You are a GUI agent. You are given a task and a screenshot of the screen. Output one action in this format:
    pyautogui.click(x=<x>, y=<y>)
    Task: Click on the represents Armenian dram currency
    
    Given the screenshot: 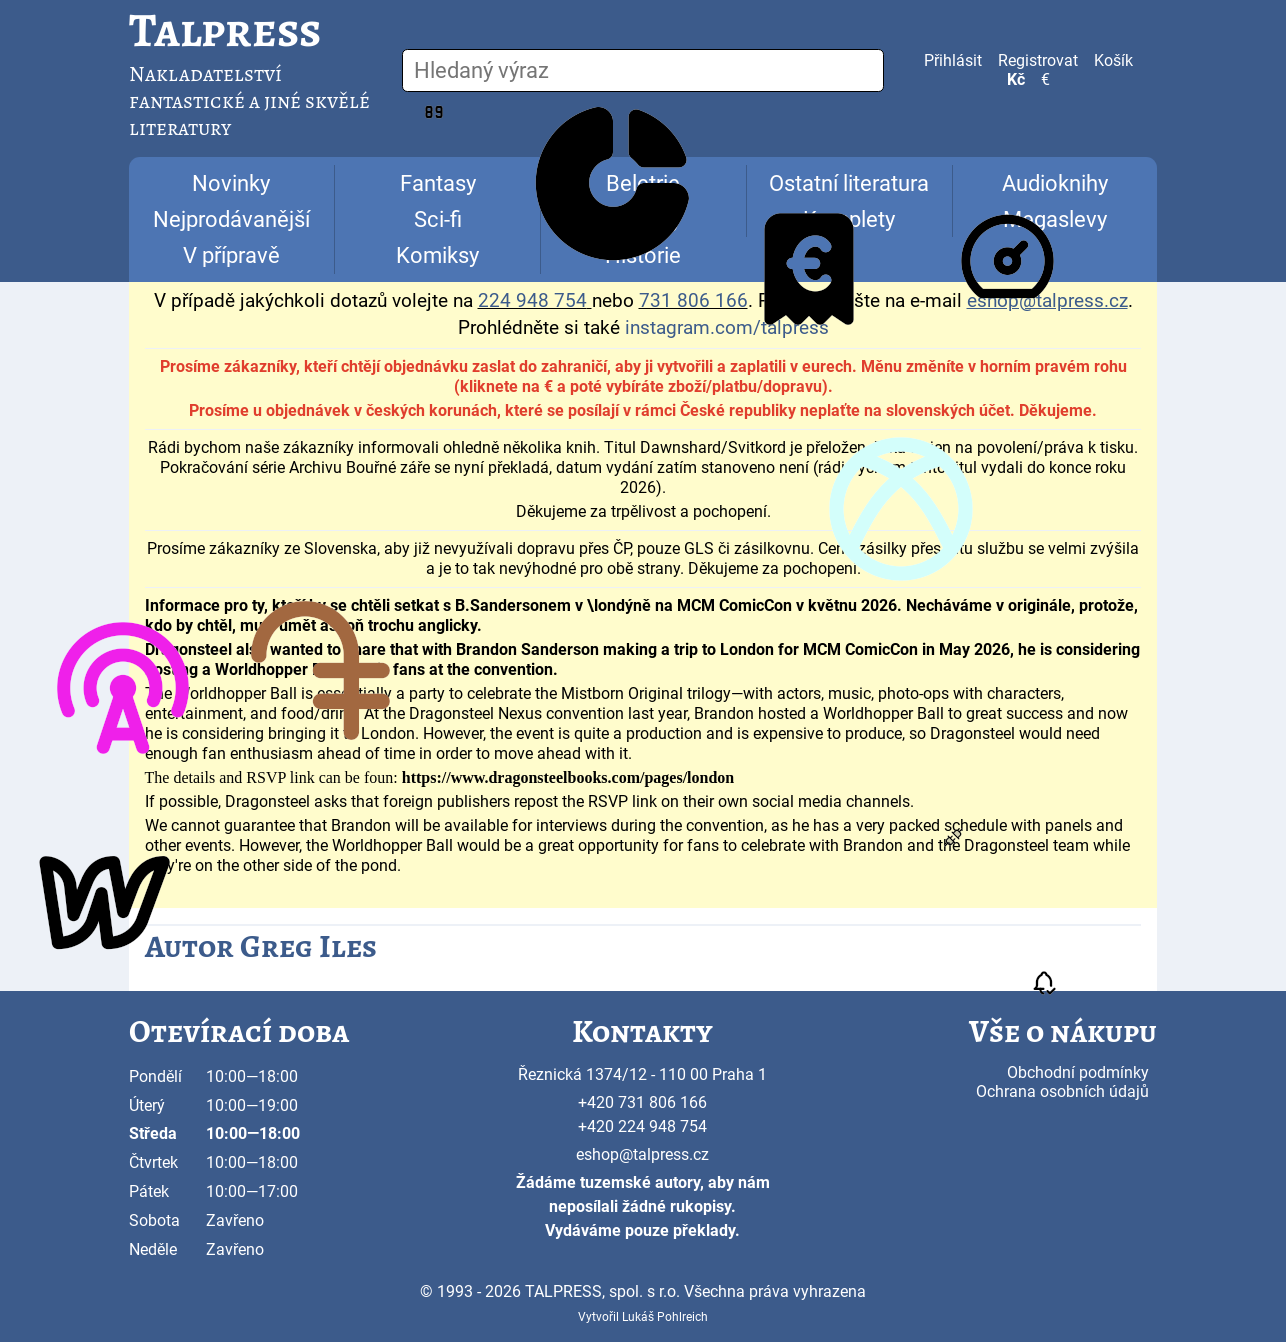 What is the action you would take?
    pyautogui.click(x=320, y=670)
    